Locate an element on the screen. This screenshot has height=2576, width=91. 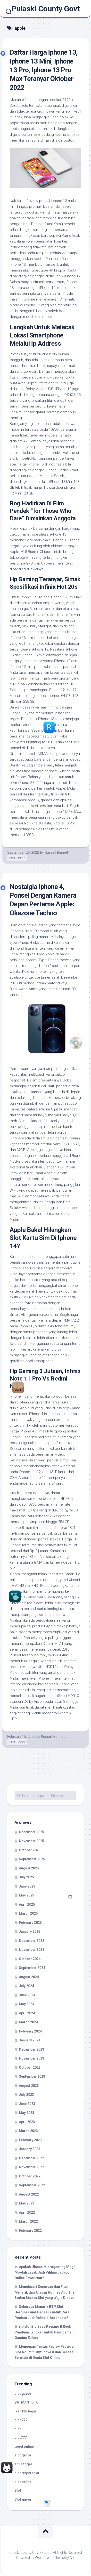
open system tweaks or settings customization is located at coordinates (47, 2503).